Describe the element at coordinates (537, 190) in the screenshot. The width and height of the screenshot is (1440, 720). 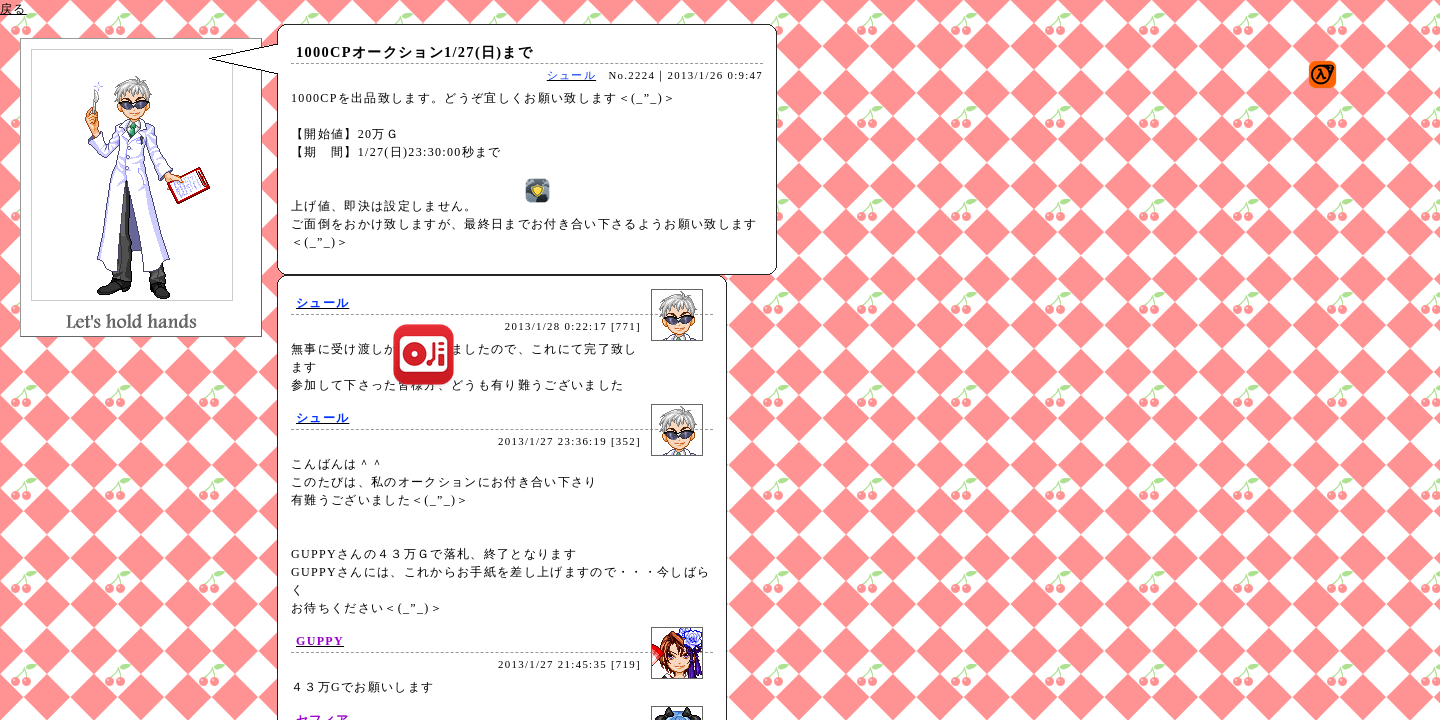
I see `open vpn settings and preferences` at that location.